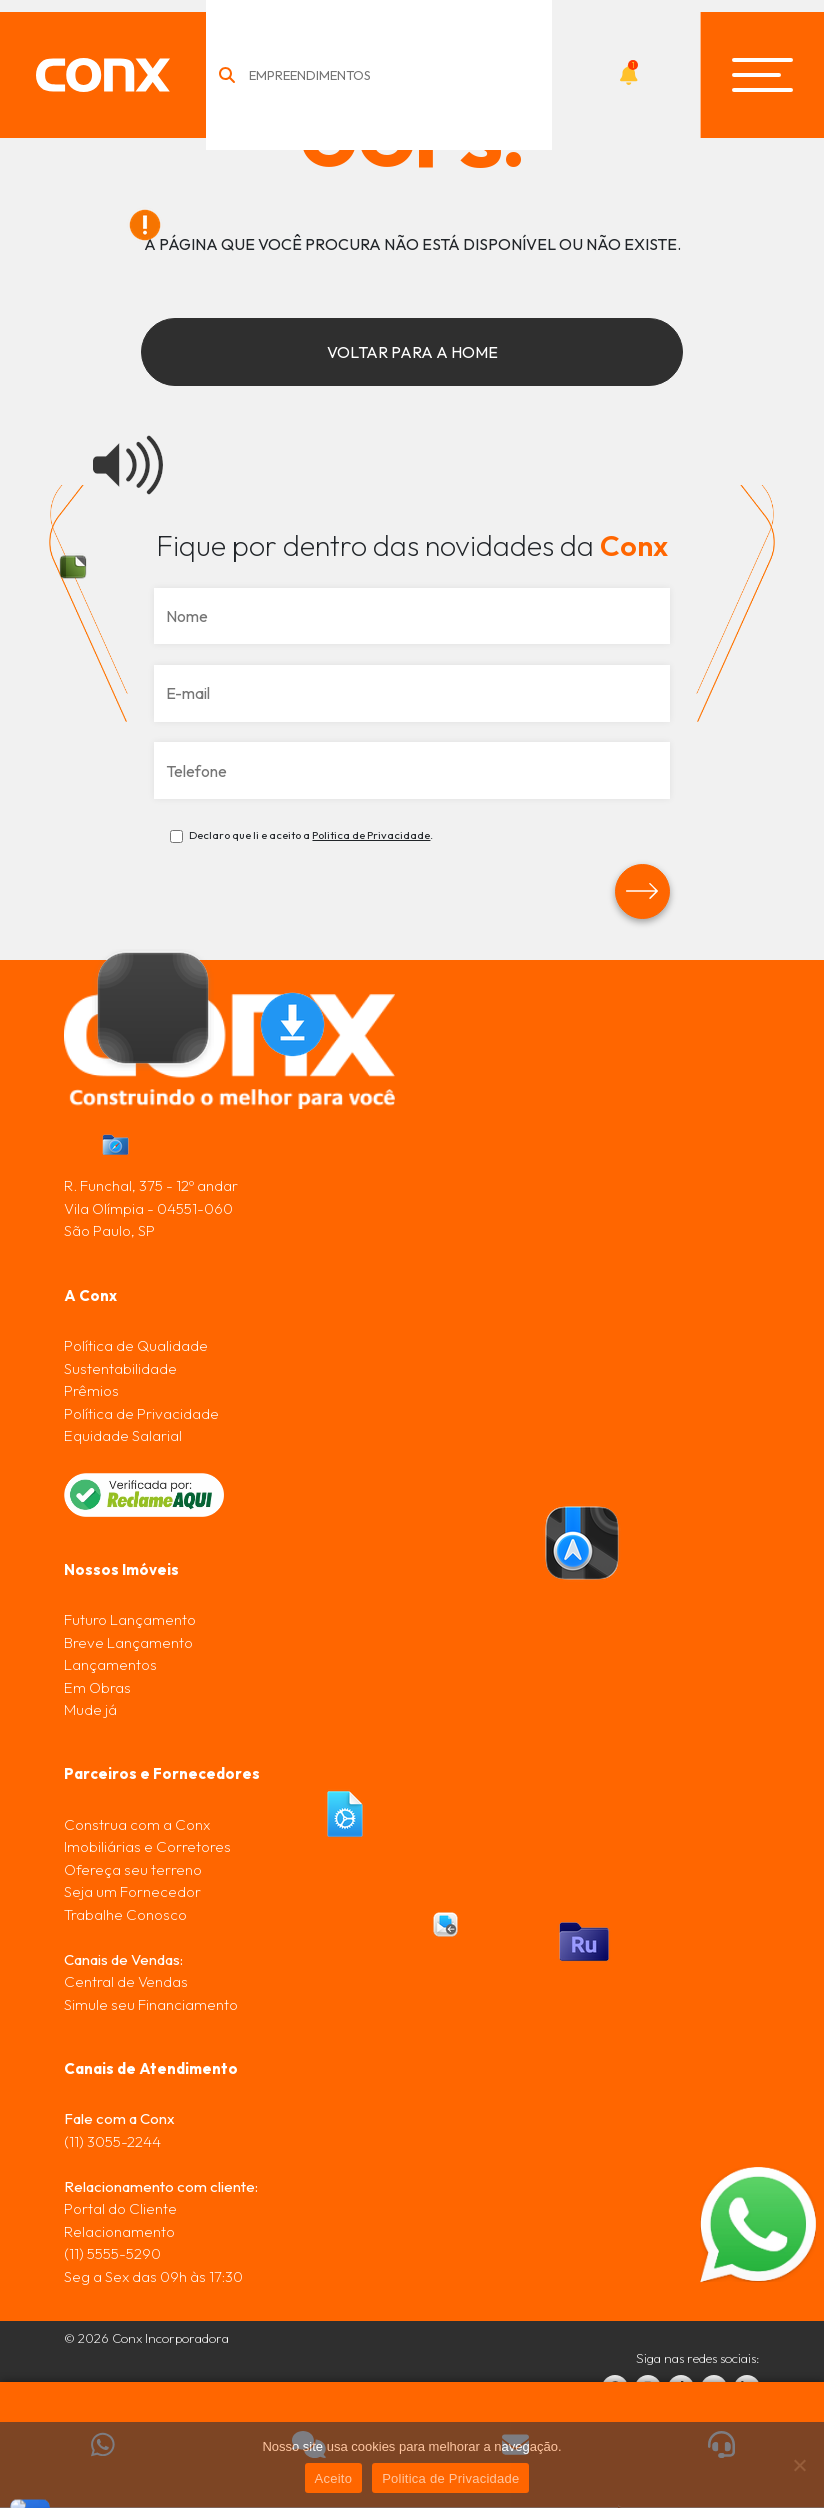 Image resolution: width=824 pixels, height=2508 pixels. What do you see at coordinates (153, 1010) in the screenshot?
I see `configure screen edge gestures and hot corners` at bounding box center [153, 1010].